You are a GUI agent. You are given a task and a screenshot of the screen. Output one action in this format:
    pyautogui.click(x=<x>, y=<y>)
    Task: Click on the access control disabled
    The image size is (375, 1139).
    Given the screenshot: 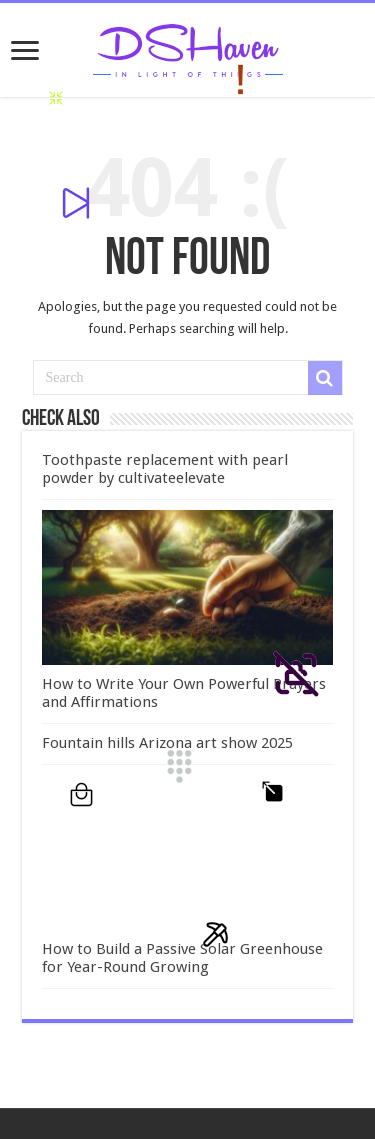 What is the action you would take?
    pyautogui.click(x=296, y=674)
    